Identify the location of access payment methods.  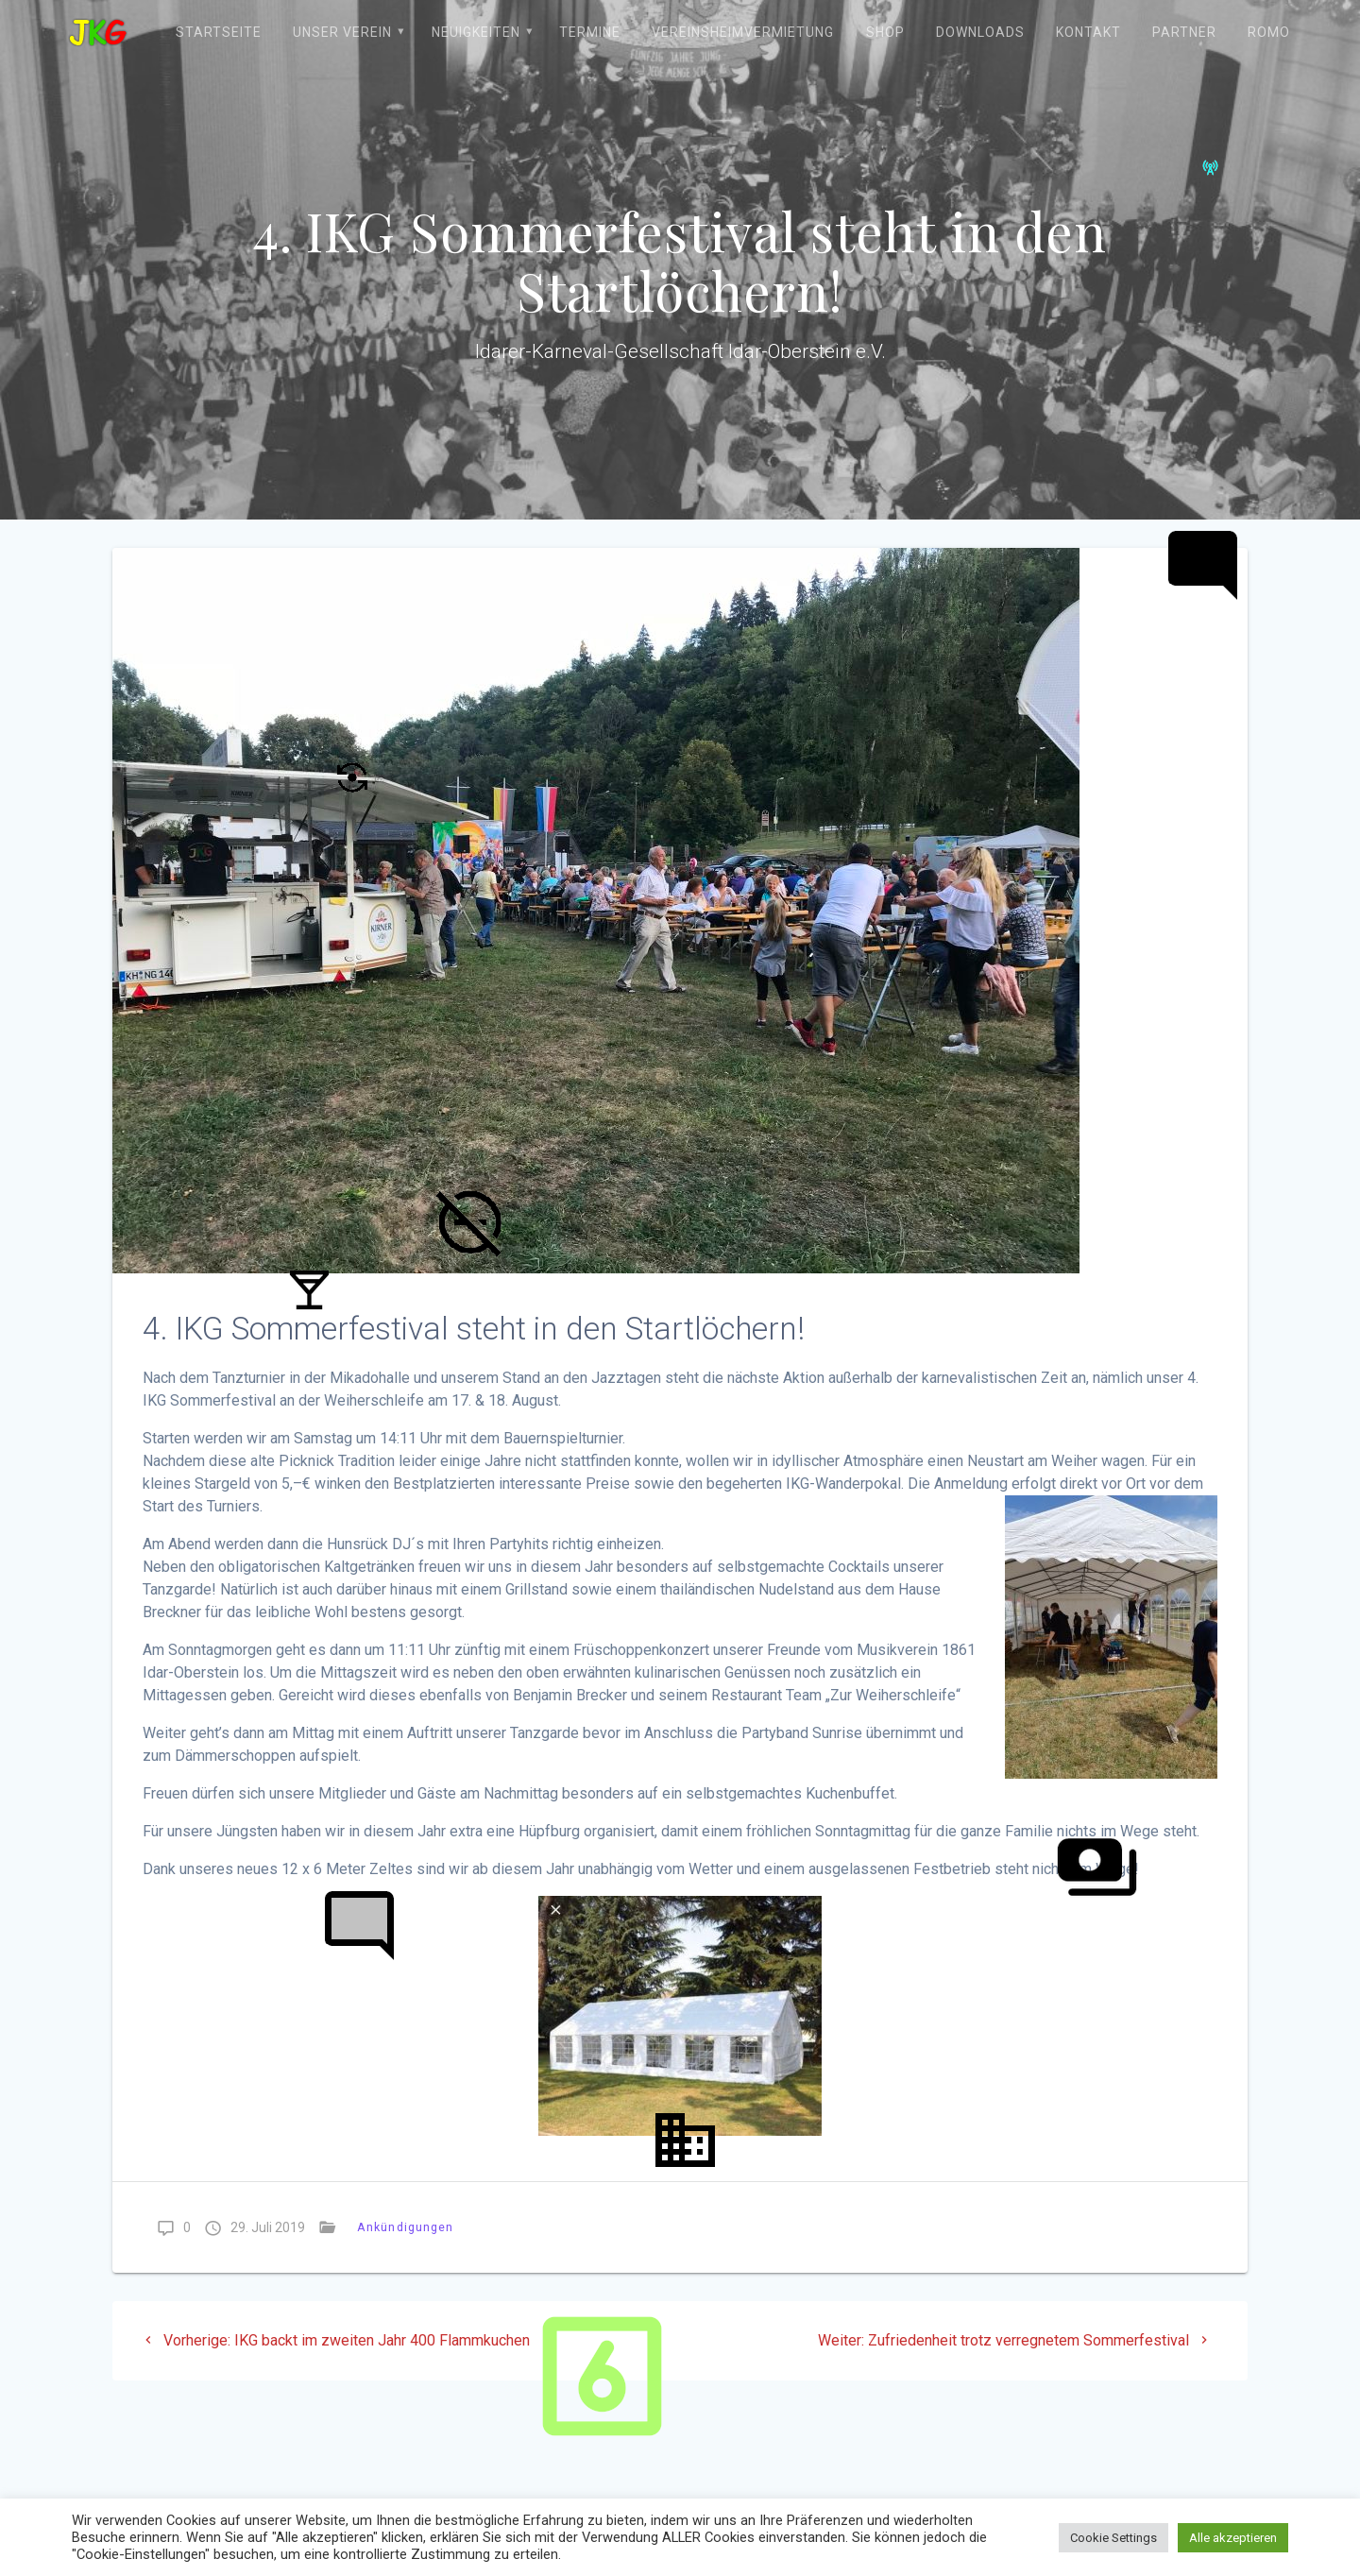
(1096, 1867).